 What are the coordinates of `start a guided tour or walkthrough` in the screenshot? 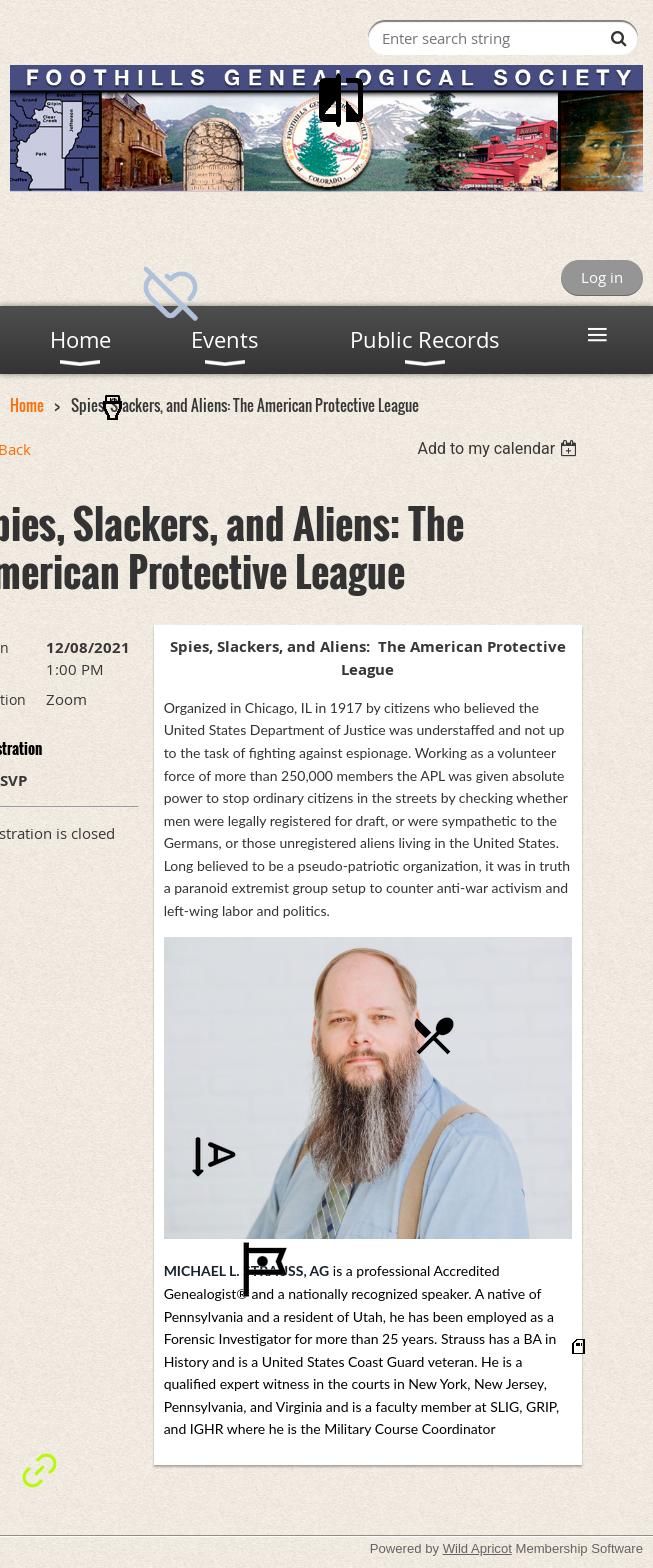 It's located at (262, 1269).